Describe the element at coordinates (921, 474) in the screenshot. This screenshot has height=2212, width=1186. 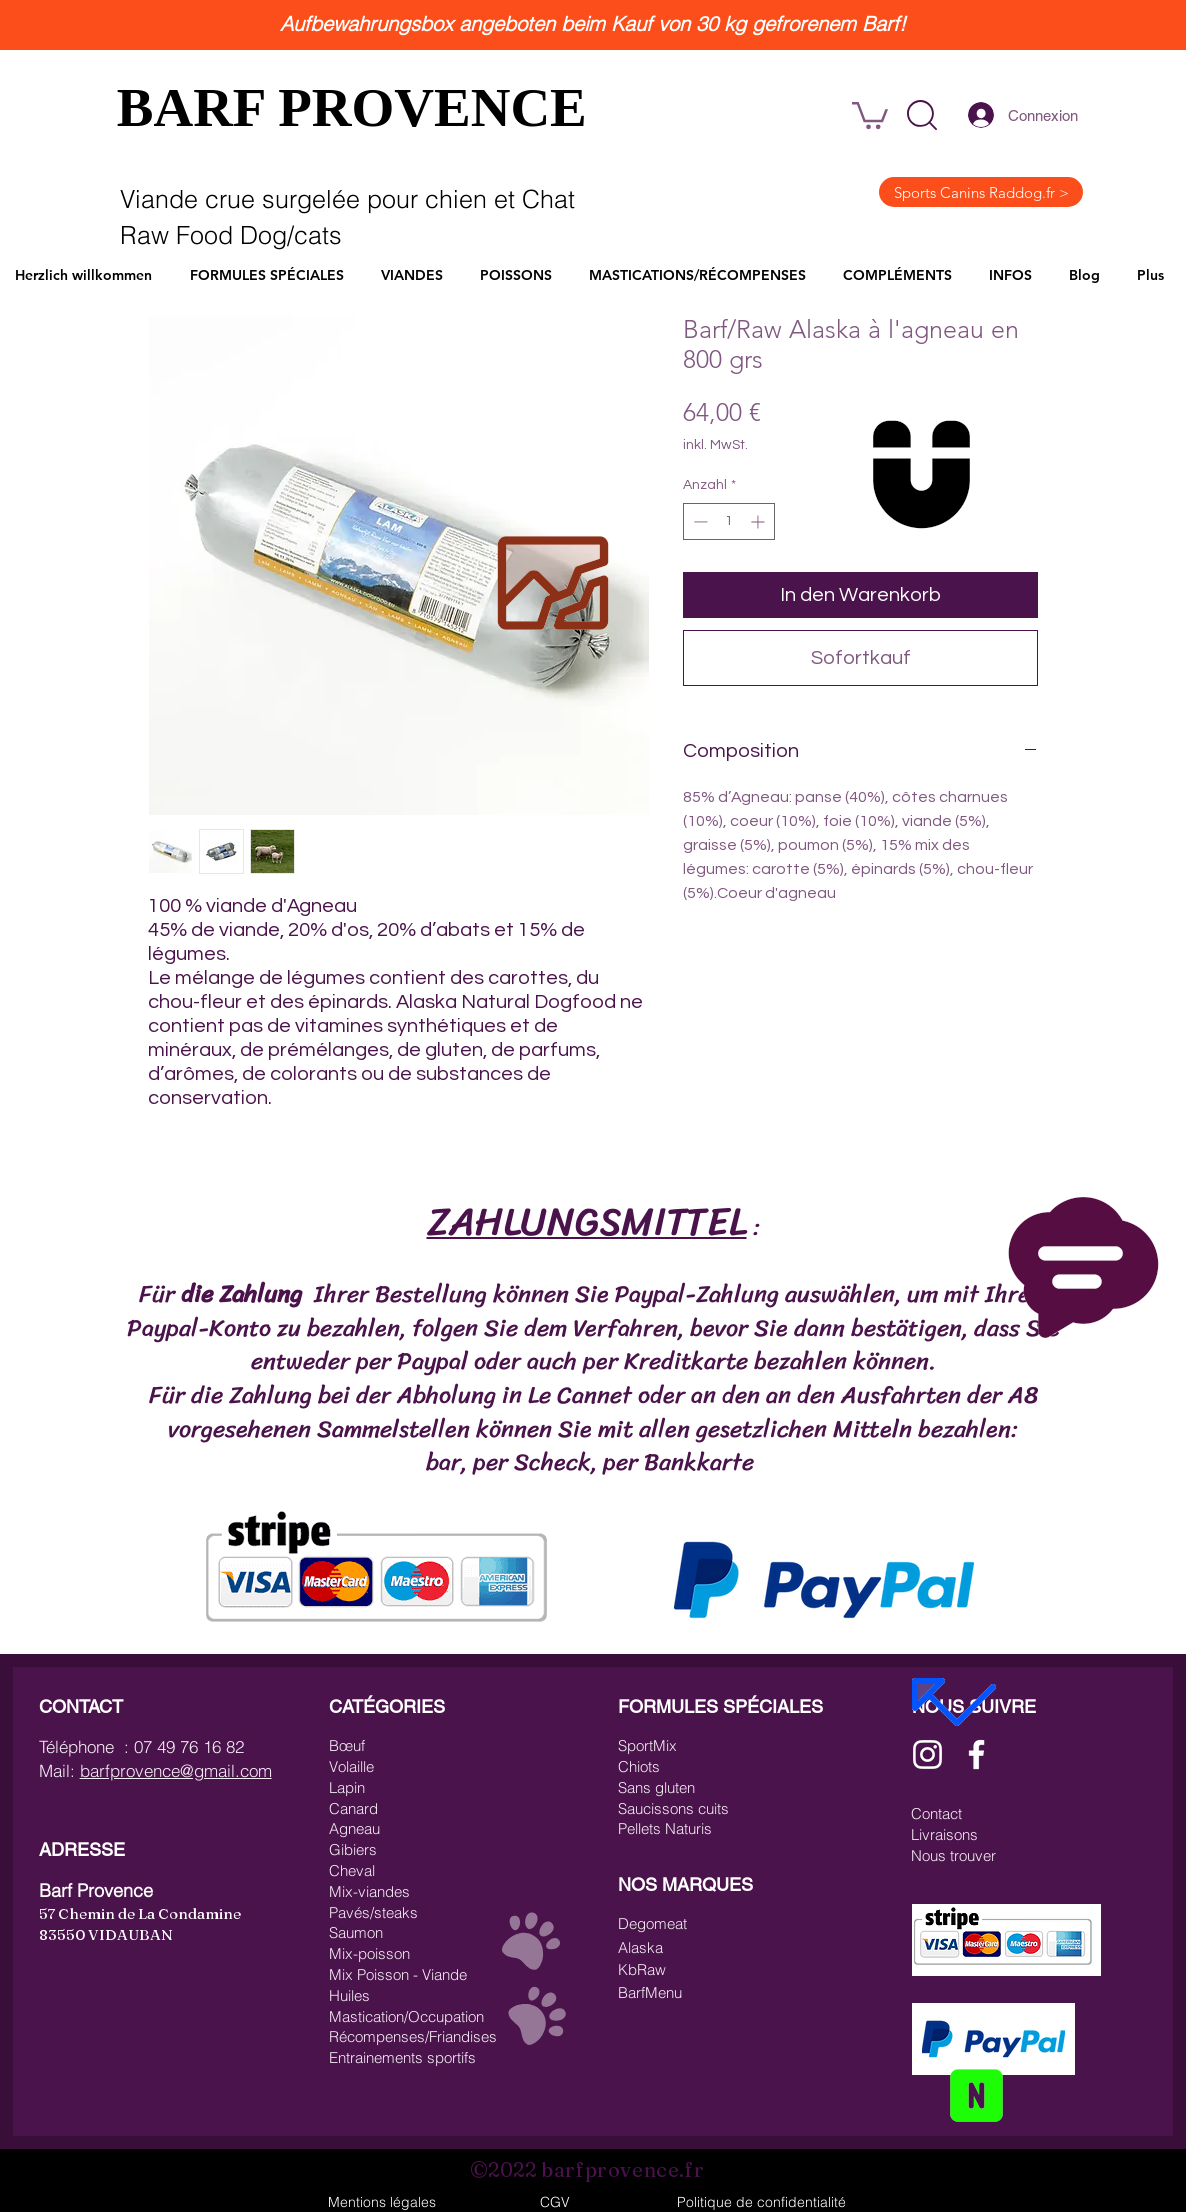
I see `attract or pull related items together` at that location.